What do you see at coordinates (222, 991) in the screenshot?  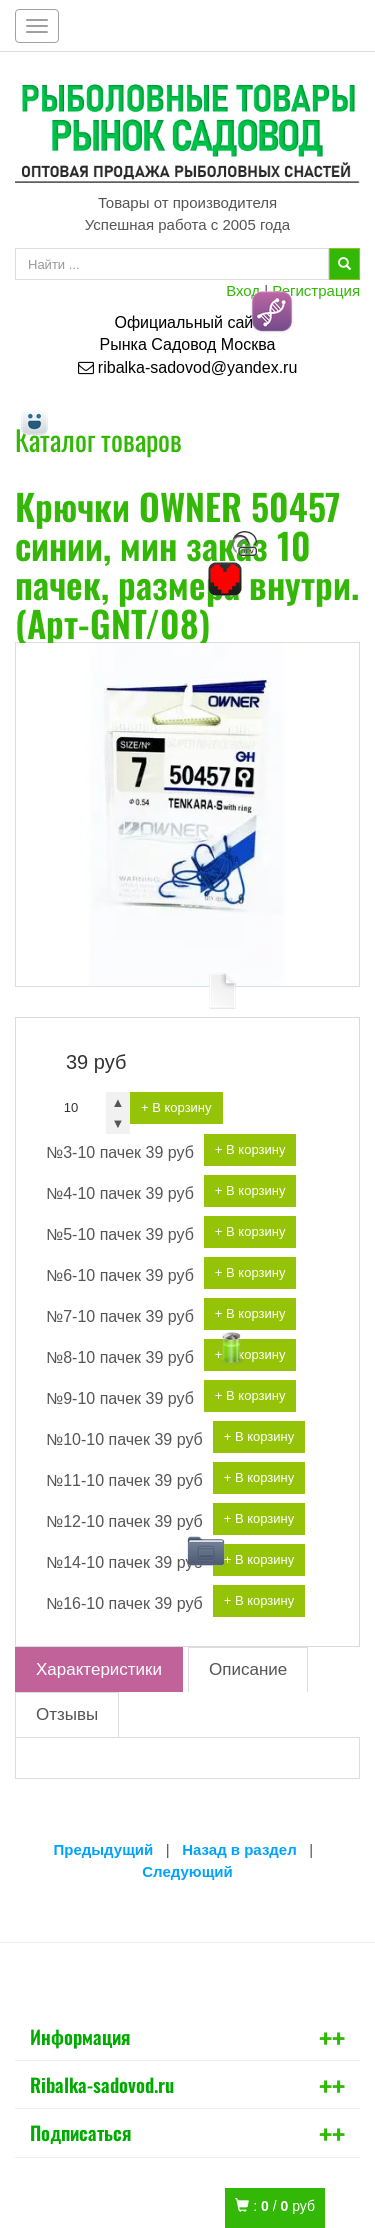 I see `a blank or empty document file` at bounding box center [222, 991].